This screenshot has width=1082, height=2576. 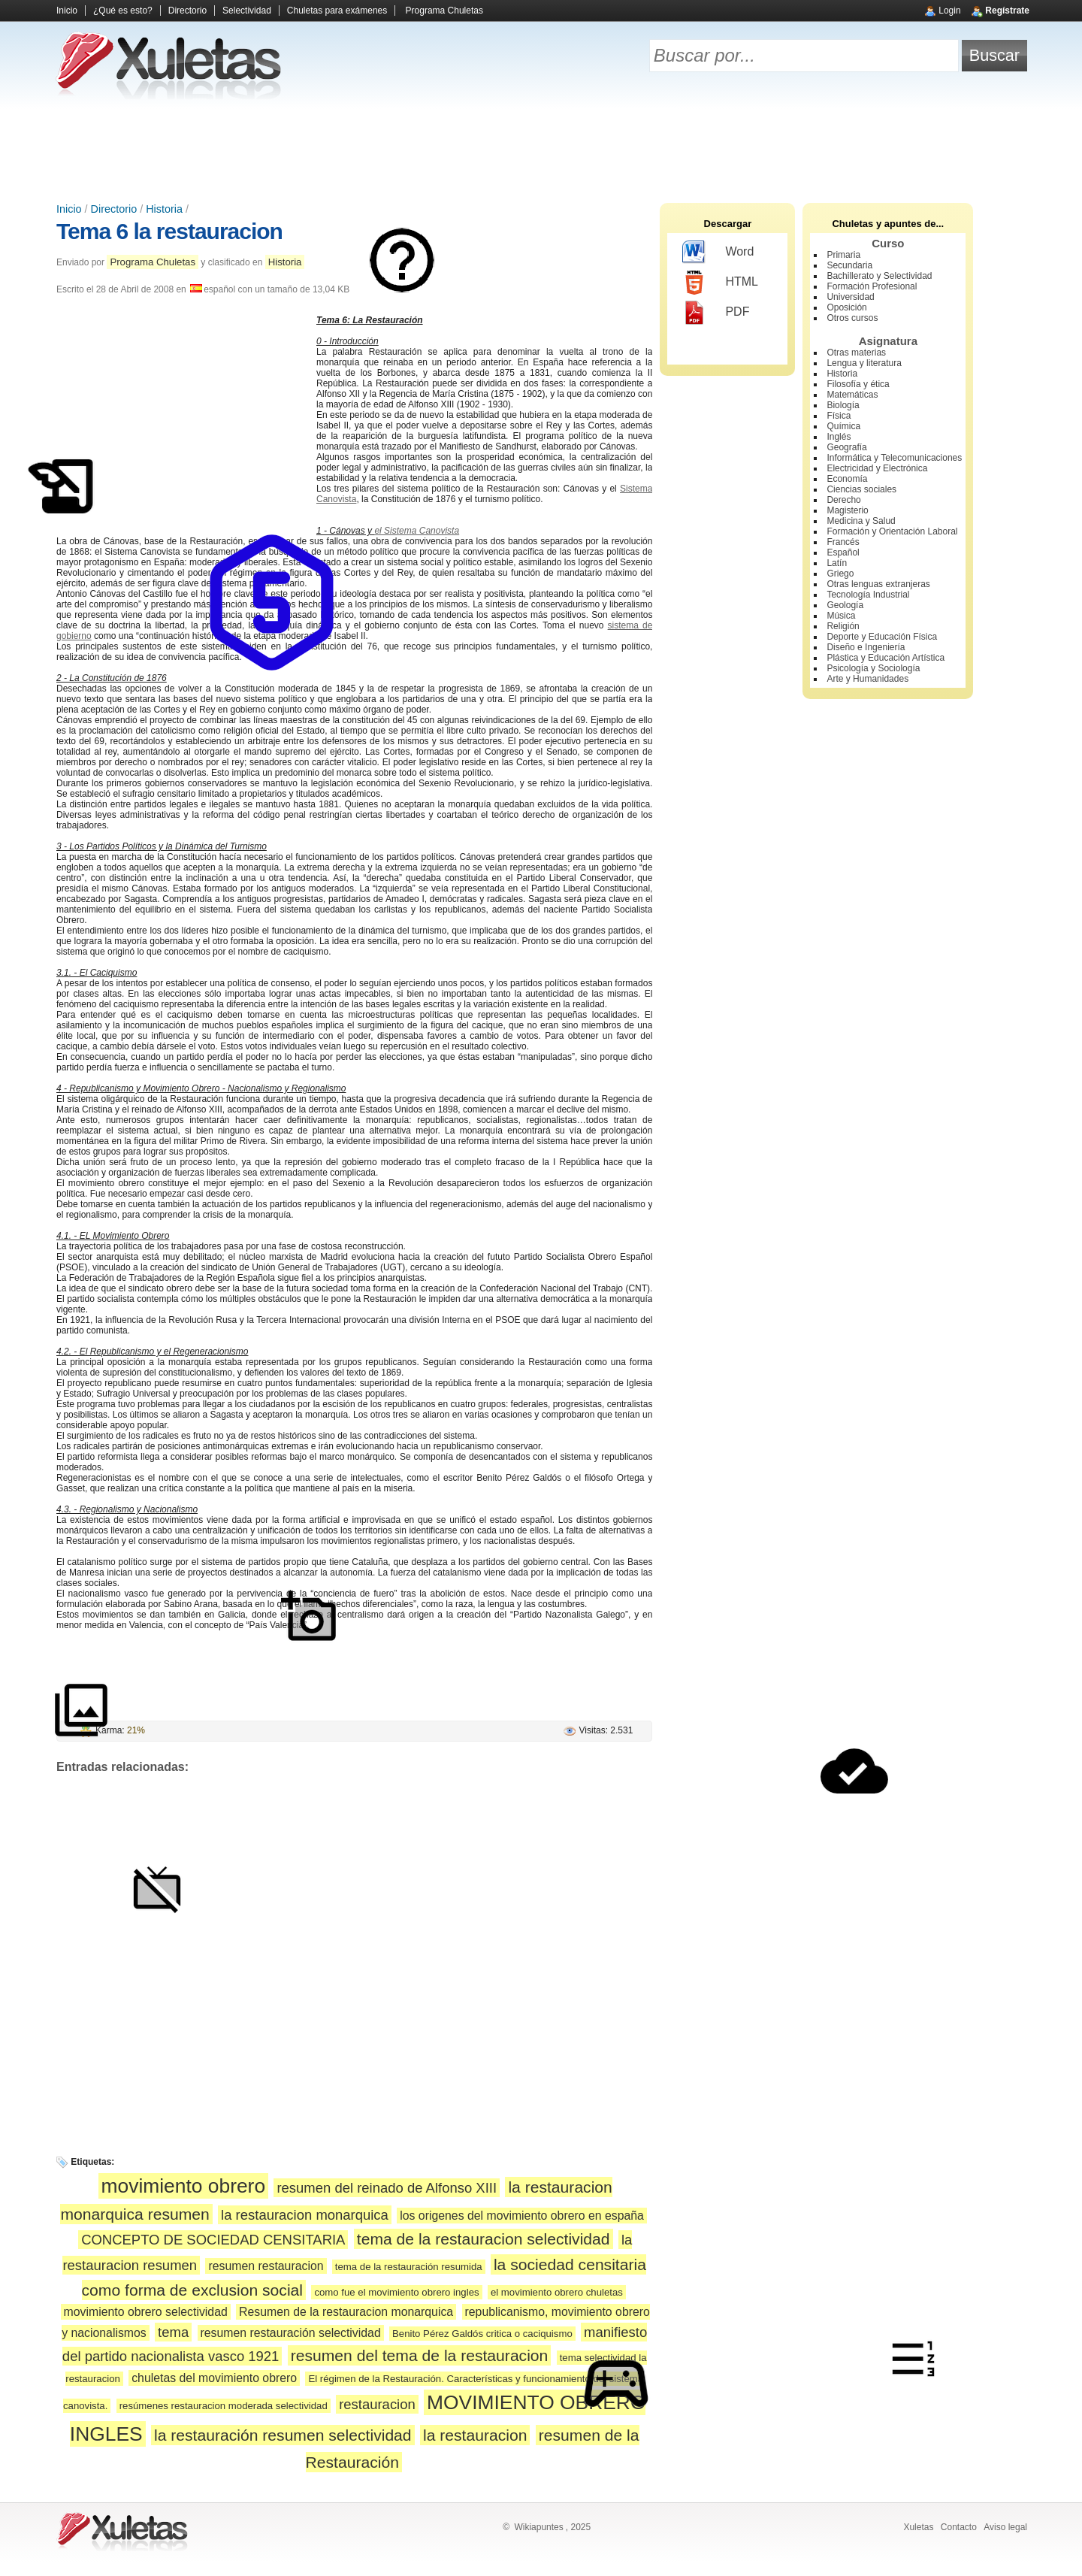 What do you see at coordinates (157, 1890) in the screenshot?
I see `tv is currently off or unavailable` at bounding box center [157, 1890].